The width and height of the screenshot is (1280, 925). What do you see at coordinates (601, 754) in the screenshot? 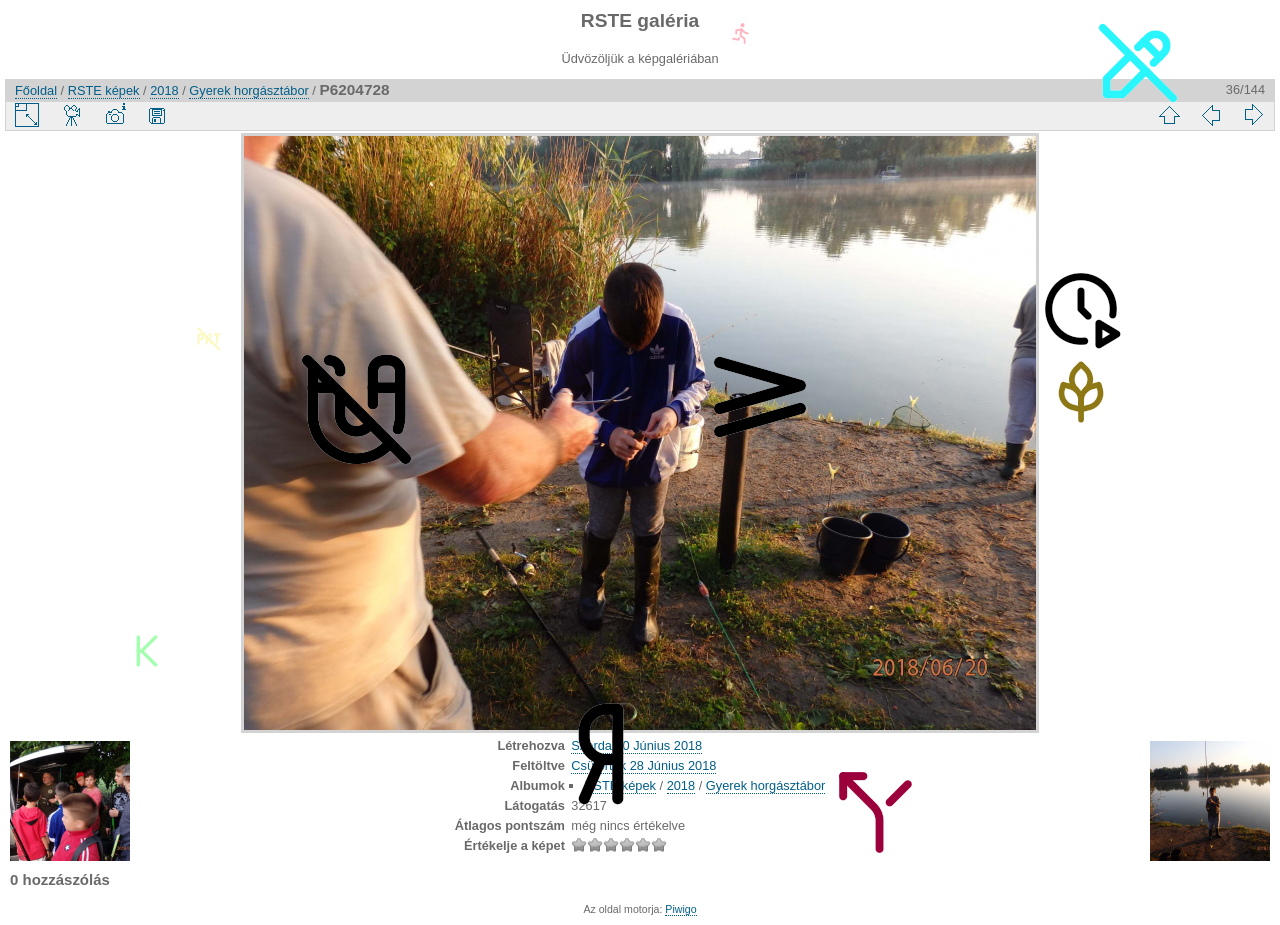
I see `open yandex app or services` at bounding box center [601, 754].